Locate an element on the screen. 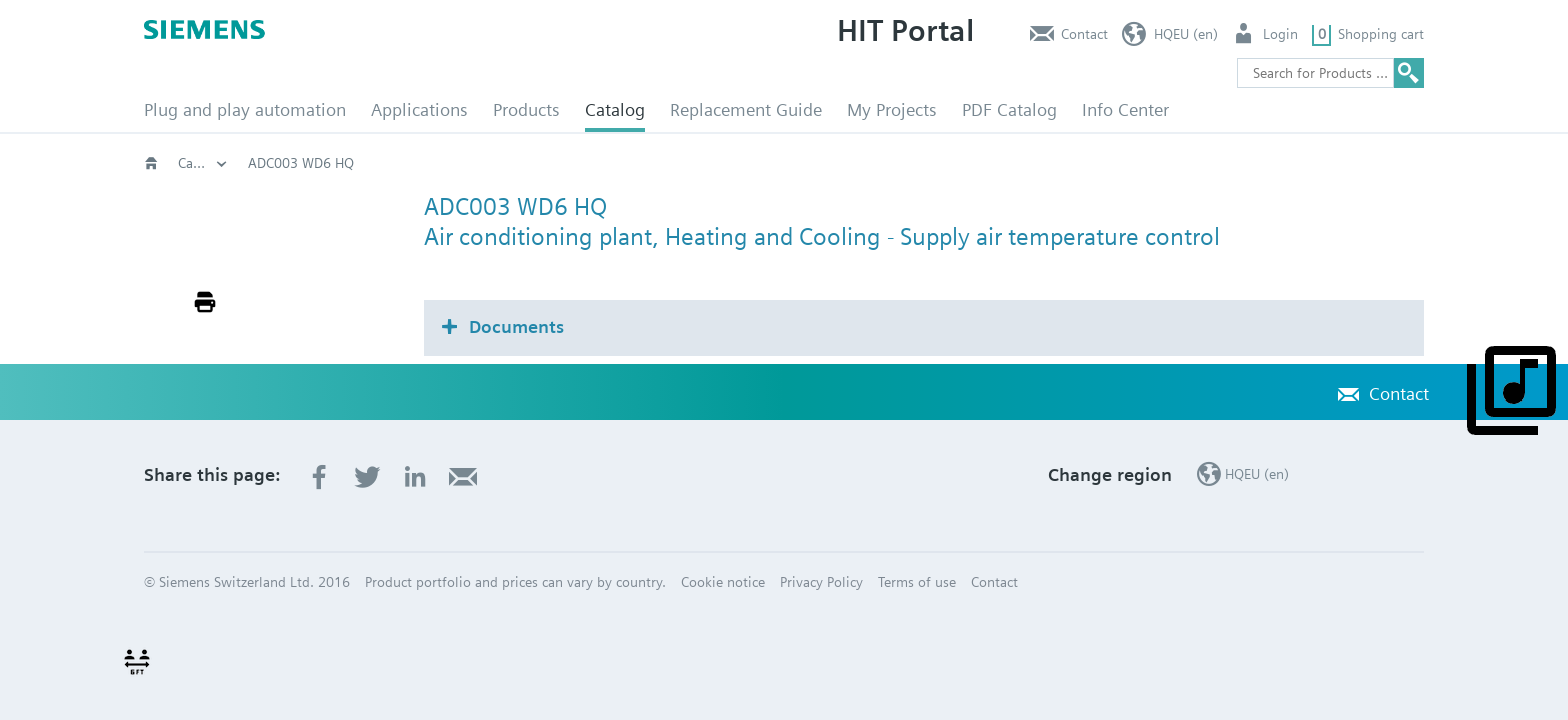 The height and width of the screenshot is (720, 1568). indicates social distancing requirement of 6 feet is located at coordinates (137, 662).